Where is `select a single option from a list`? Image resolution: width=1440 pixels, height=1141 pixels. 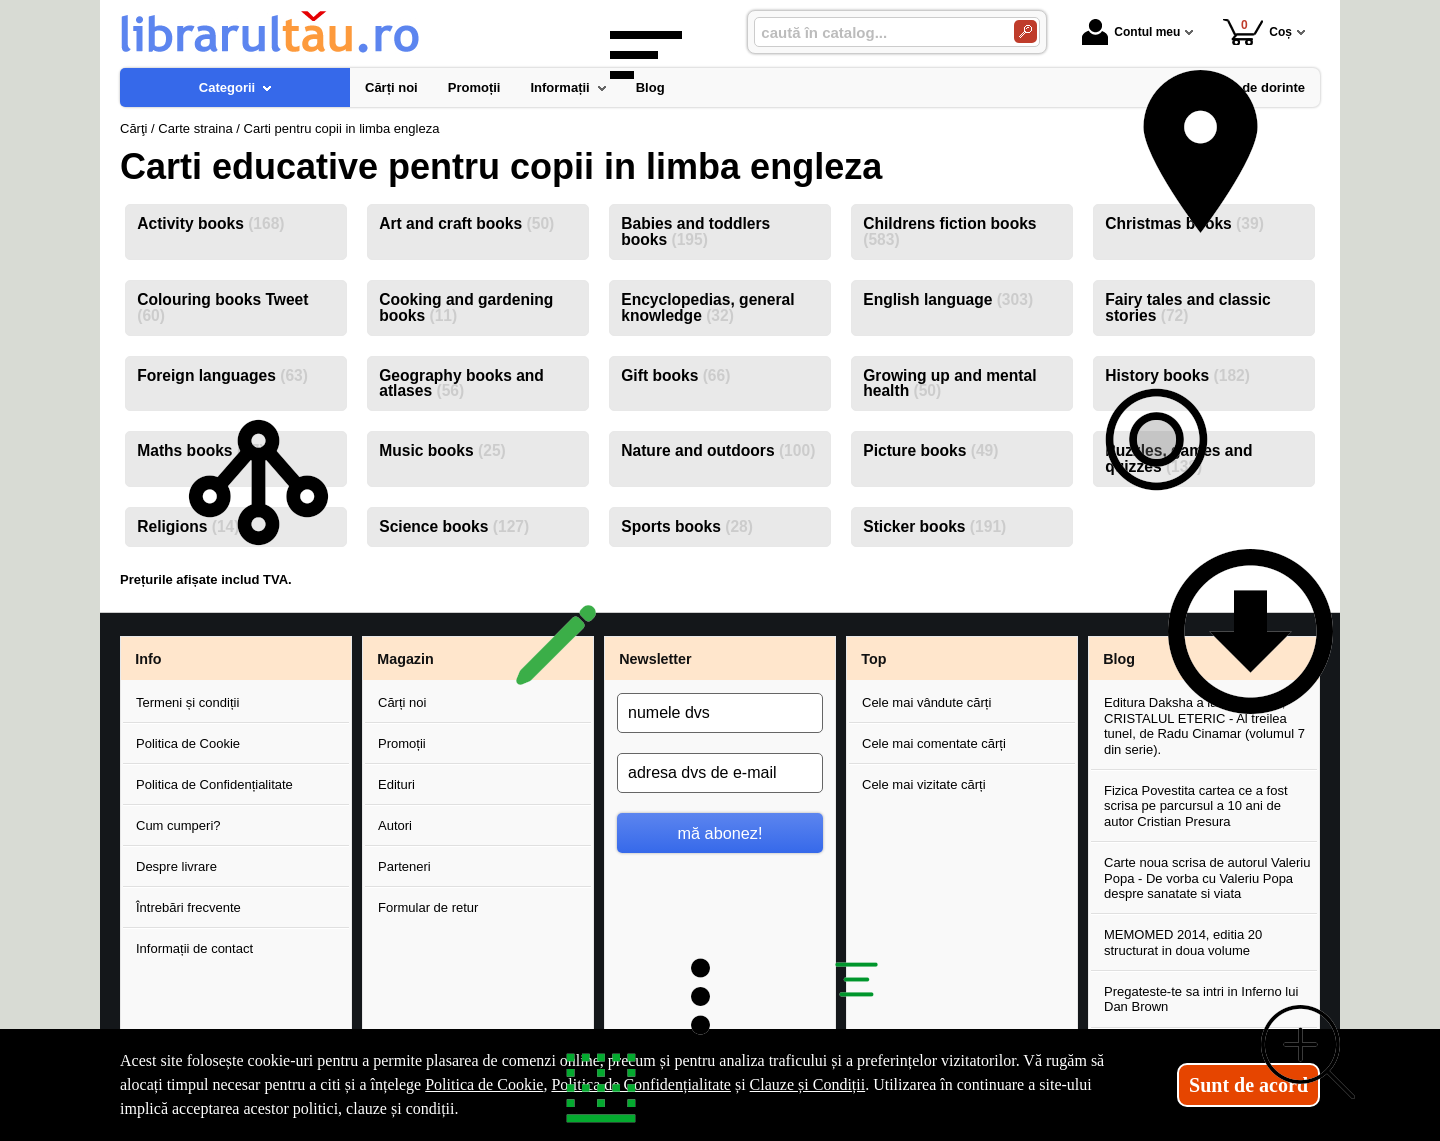
select a single option from a list is located at coordinates (1156, 439).